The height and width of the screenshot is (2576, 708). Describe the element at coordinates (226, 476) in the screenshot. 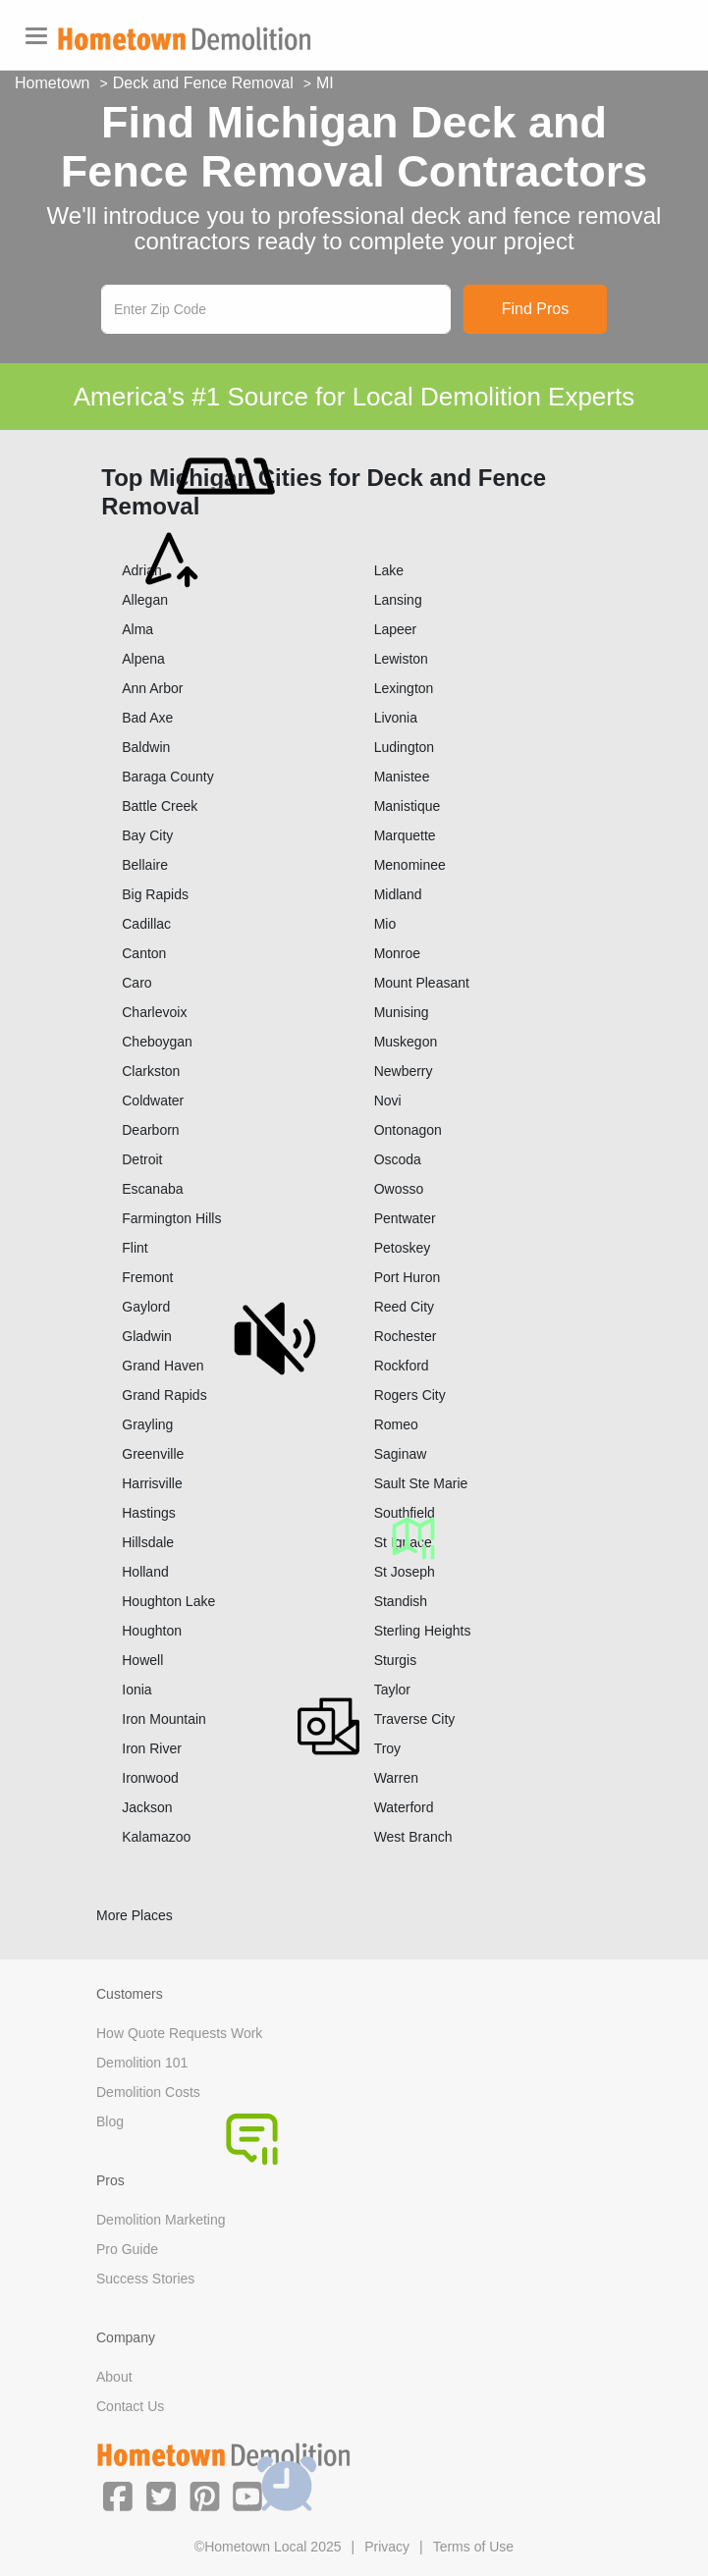

I see `switch between open browser tabs` at that location.